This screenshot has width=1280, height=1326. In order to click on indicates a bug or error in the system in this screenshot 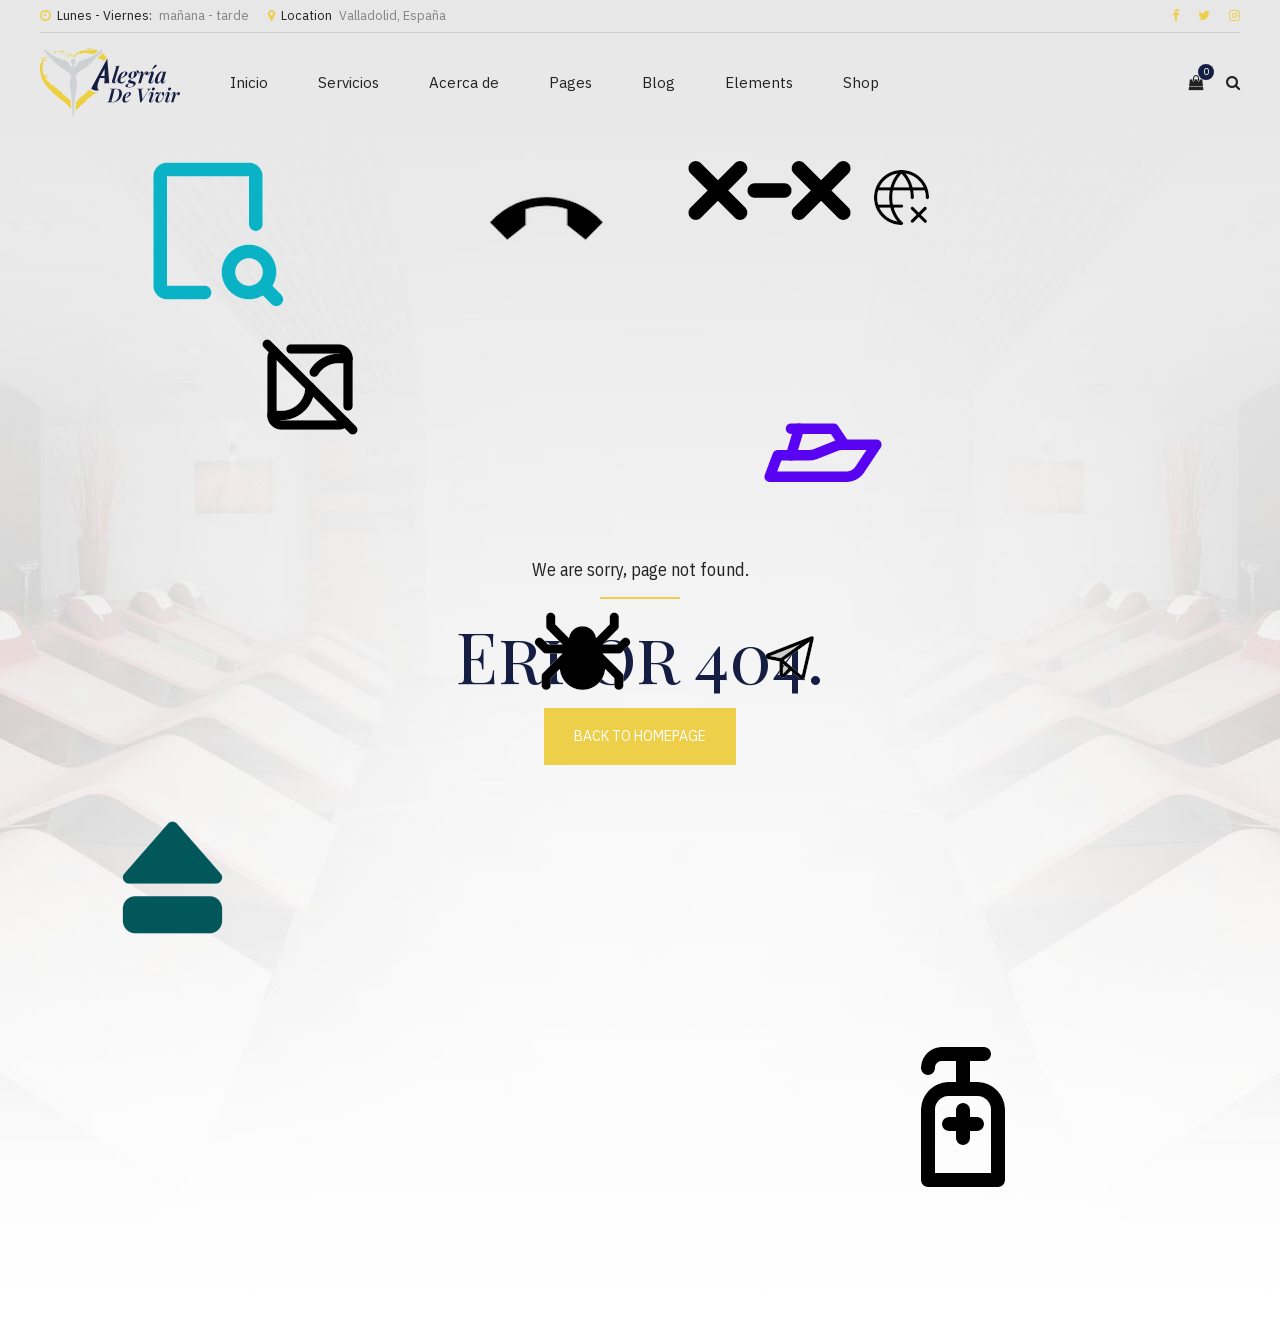, I will do `click(582, 653)`.